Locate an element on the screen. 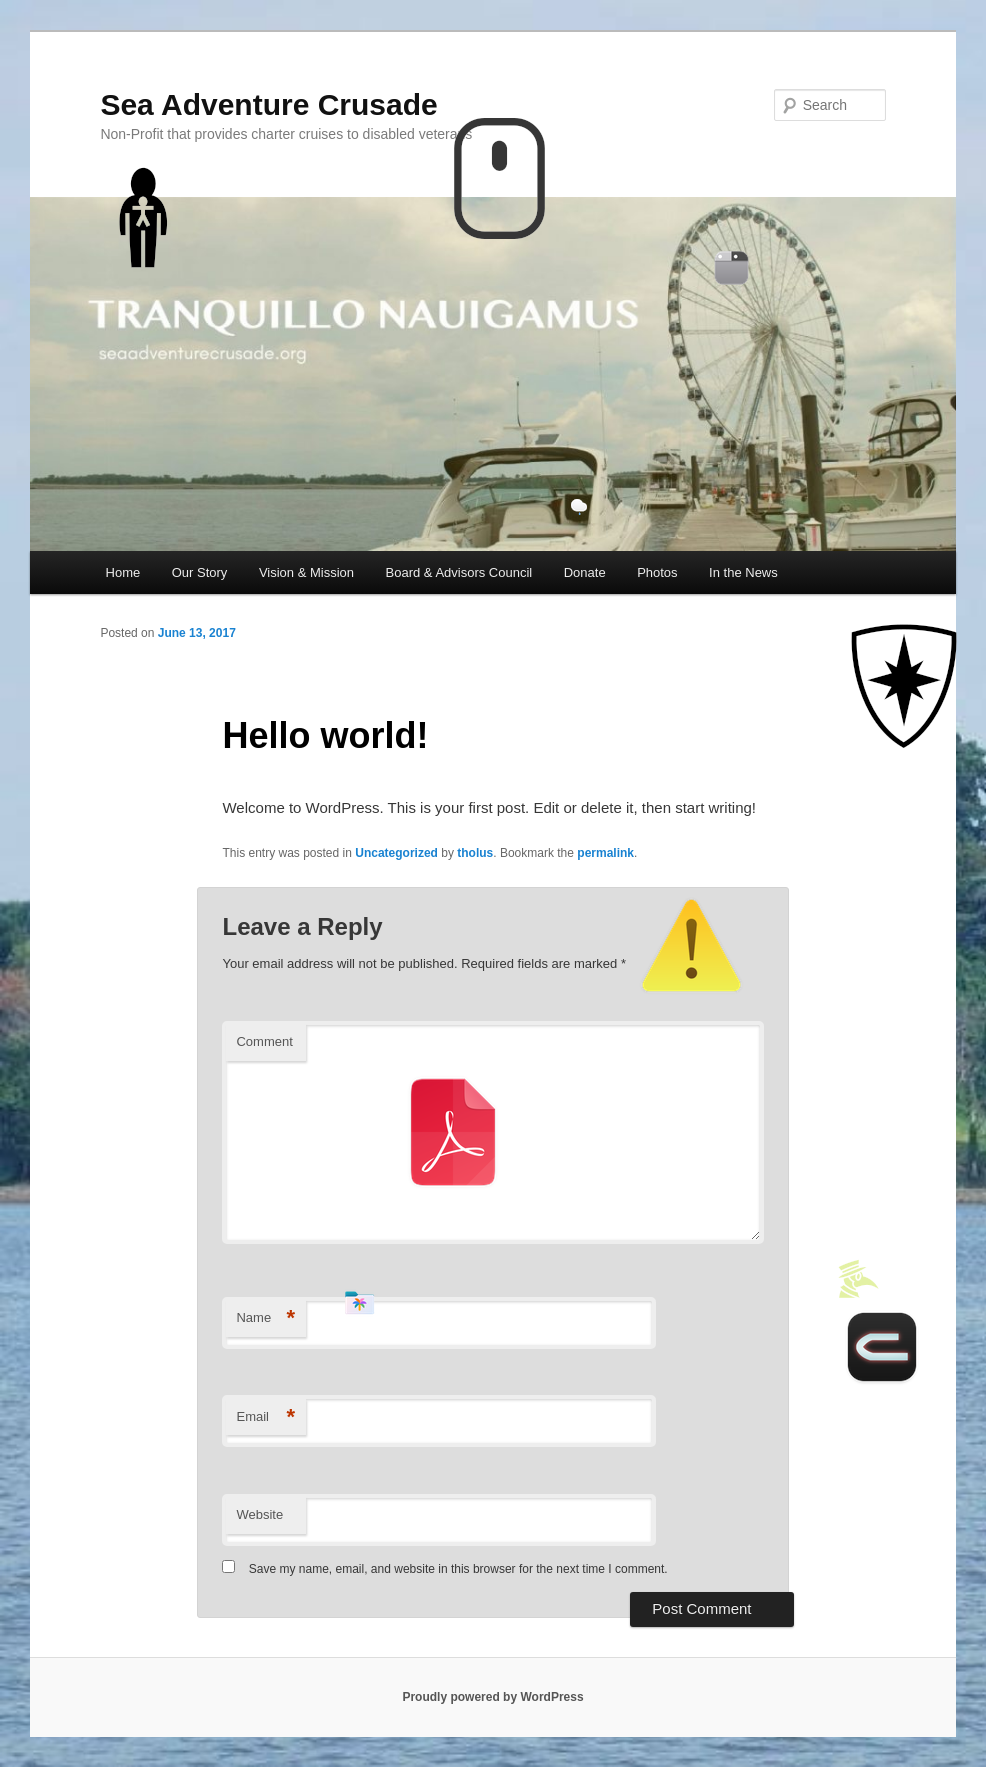 The height and width of the screenshot is (1767, 986). access mouse settings is located at coordinates (499, 178).